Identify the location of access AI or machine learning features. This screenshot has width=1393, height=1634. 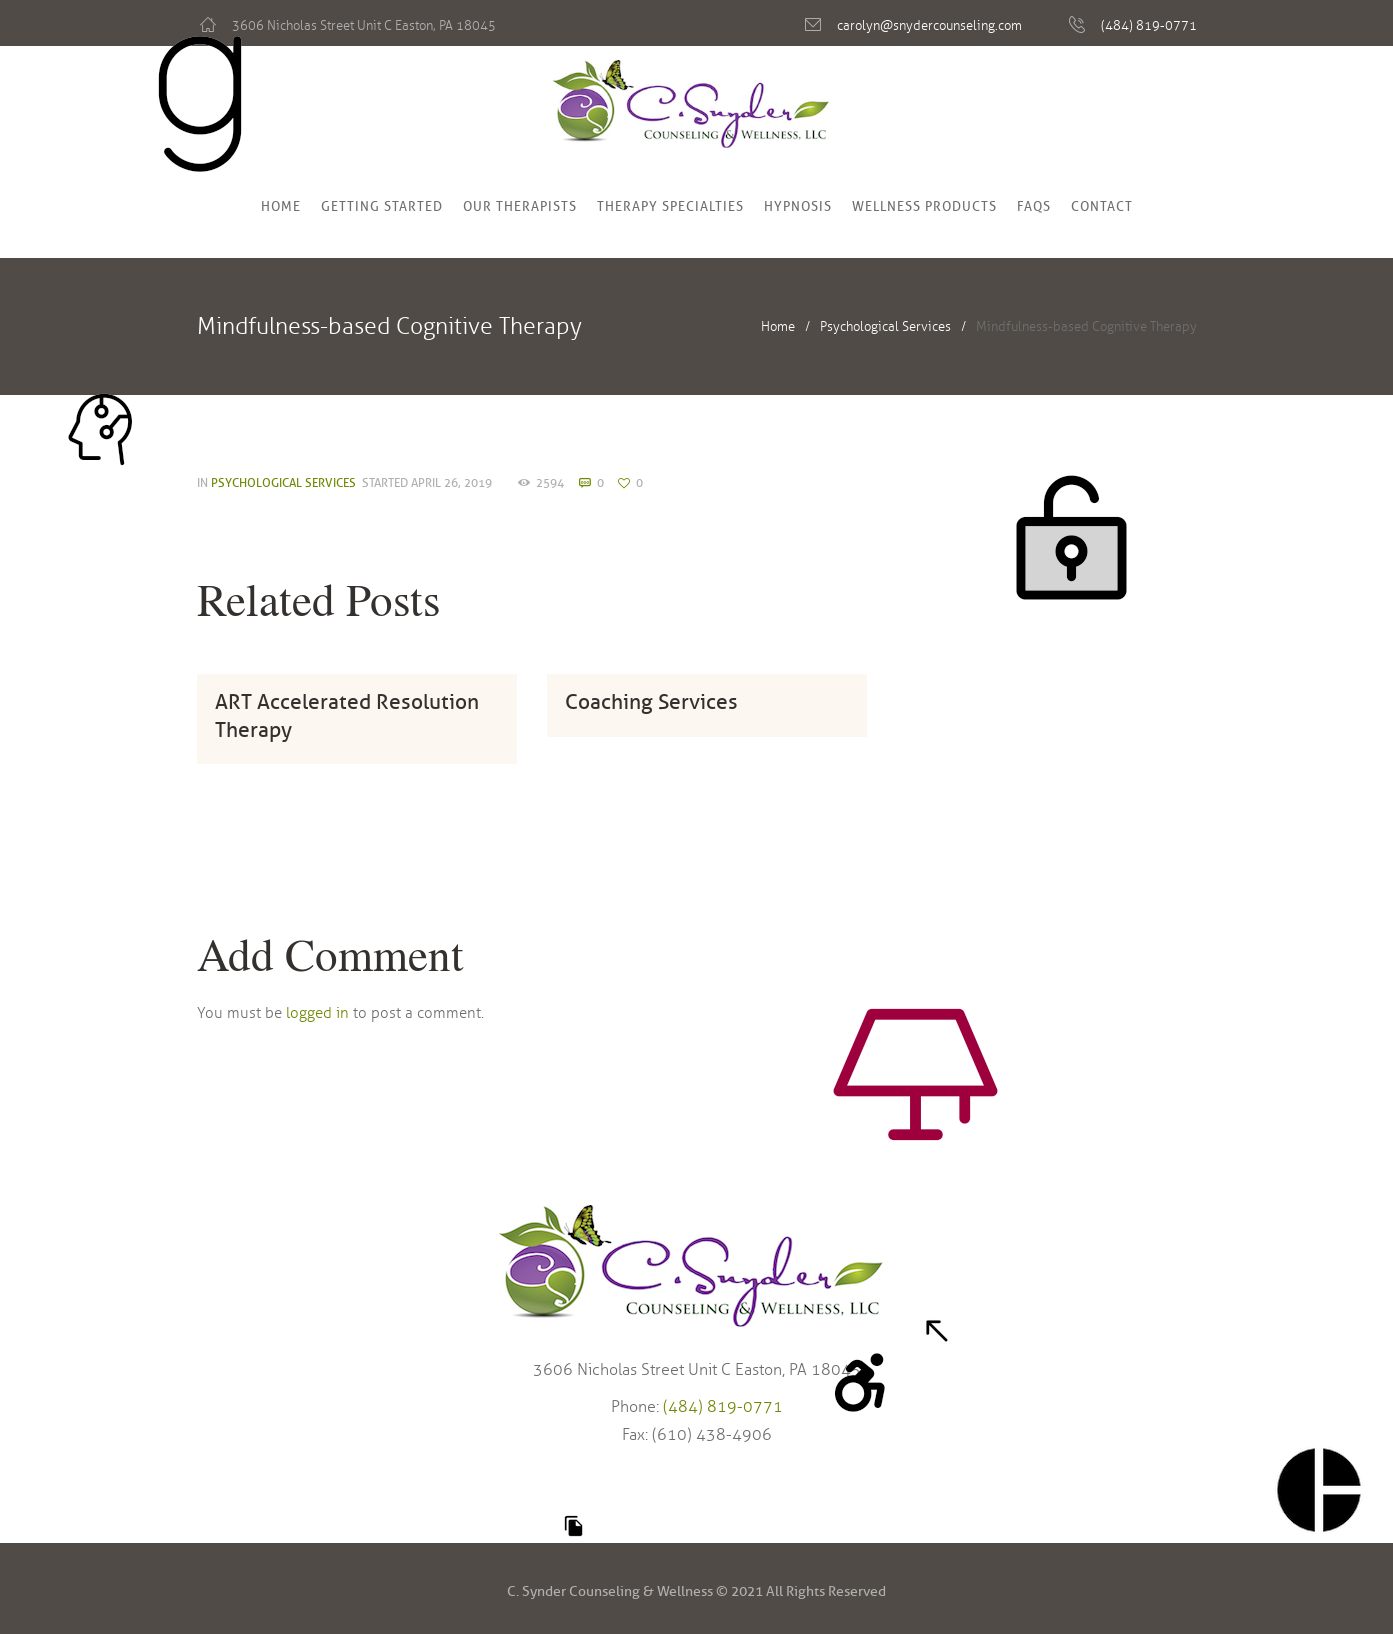
(101, 429).